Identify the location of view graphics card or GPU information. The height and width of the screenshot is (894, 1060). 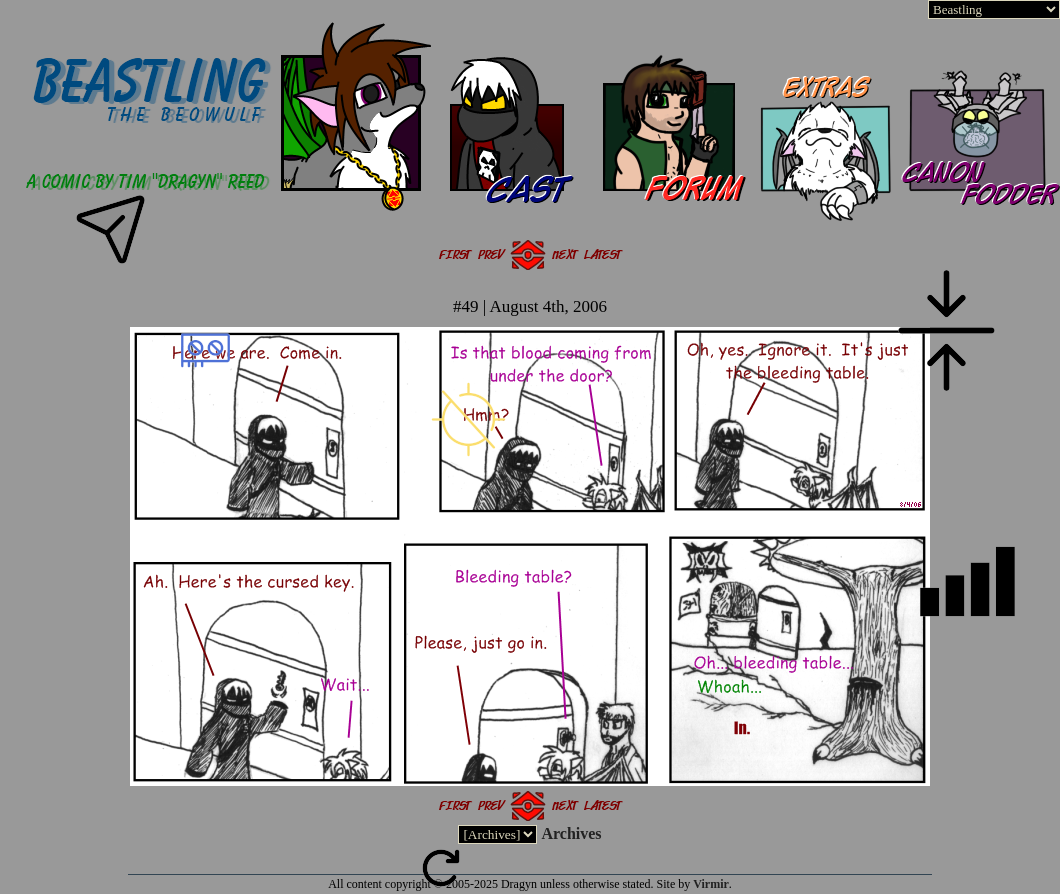
(205, 349).